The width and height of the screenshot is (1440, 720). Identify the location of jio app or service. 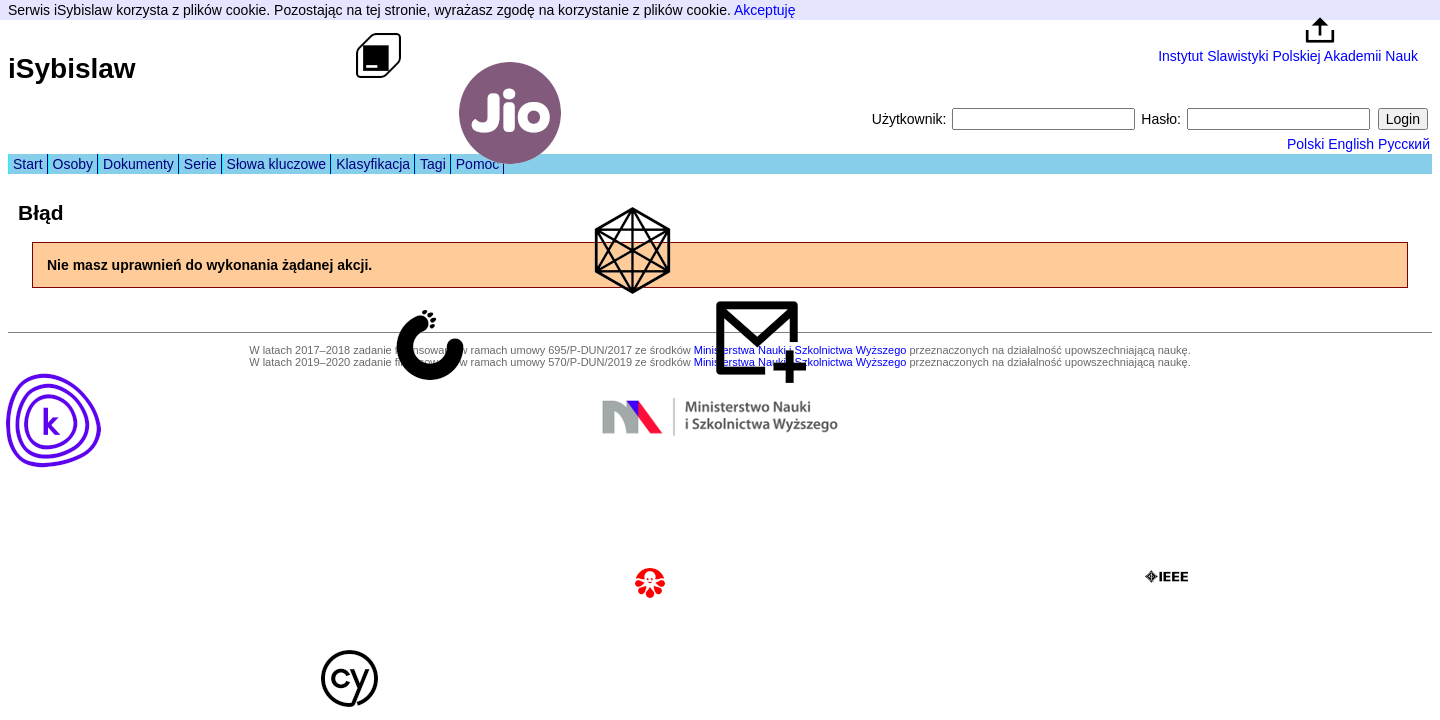
(510, 113).